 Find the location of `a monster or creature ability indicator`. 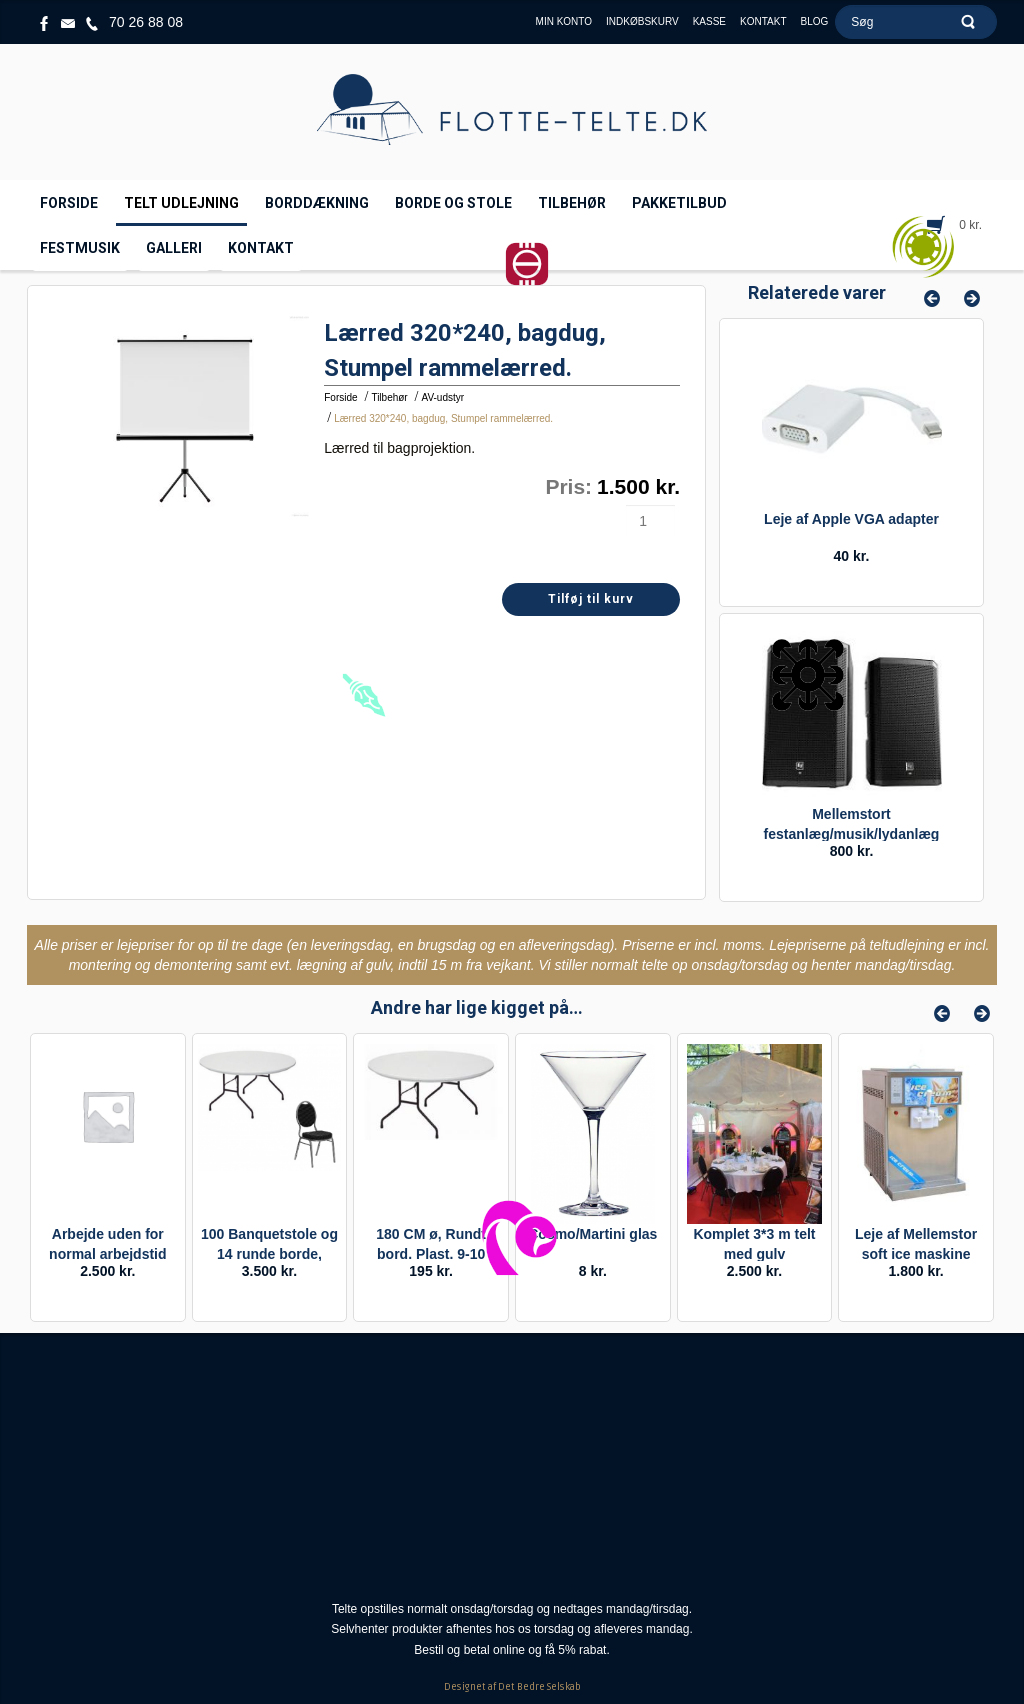

a monster or creature ability indicator is located at coordinates (519, 1237).